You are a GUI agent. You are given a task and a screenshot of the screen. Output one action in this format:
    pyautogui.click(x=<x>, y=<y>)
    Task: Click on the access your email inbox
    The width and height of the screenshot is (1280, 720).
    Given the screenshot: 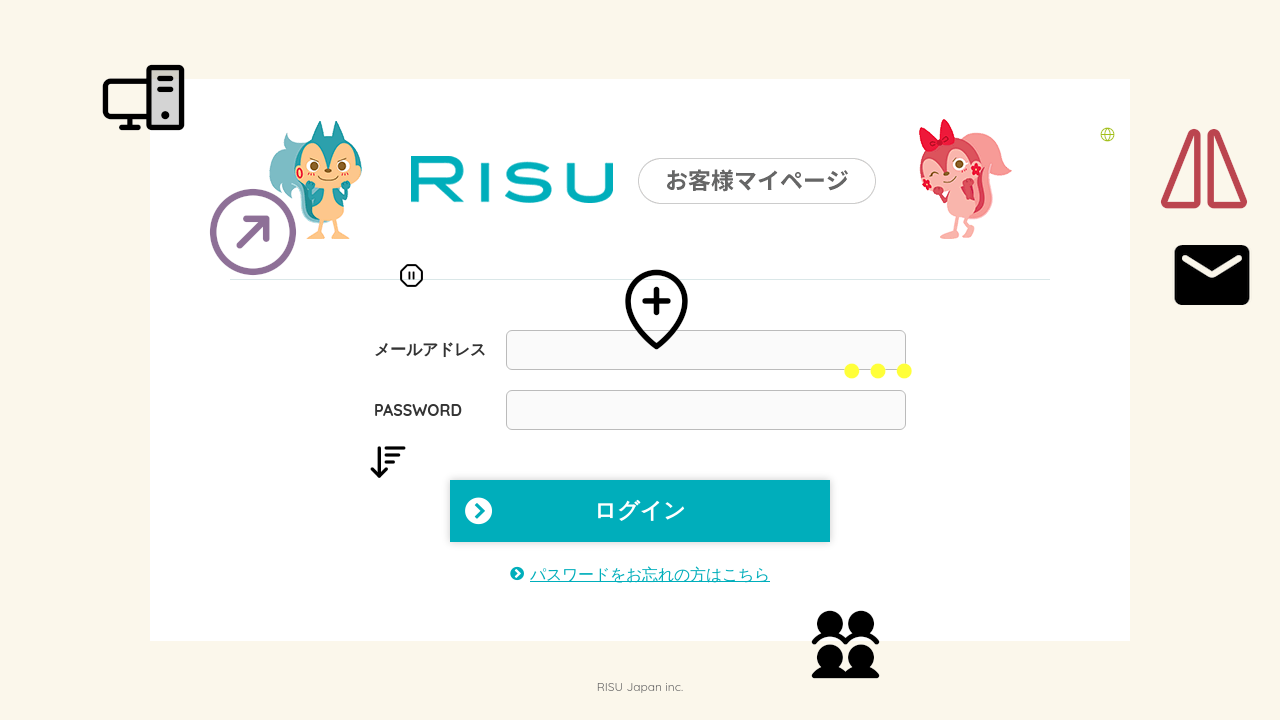 What is the action you would take?
    pyautogui.click(x=1212, y=275)
    